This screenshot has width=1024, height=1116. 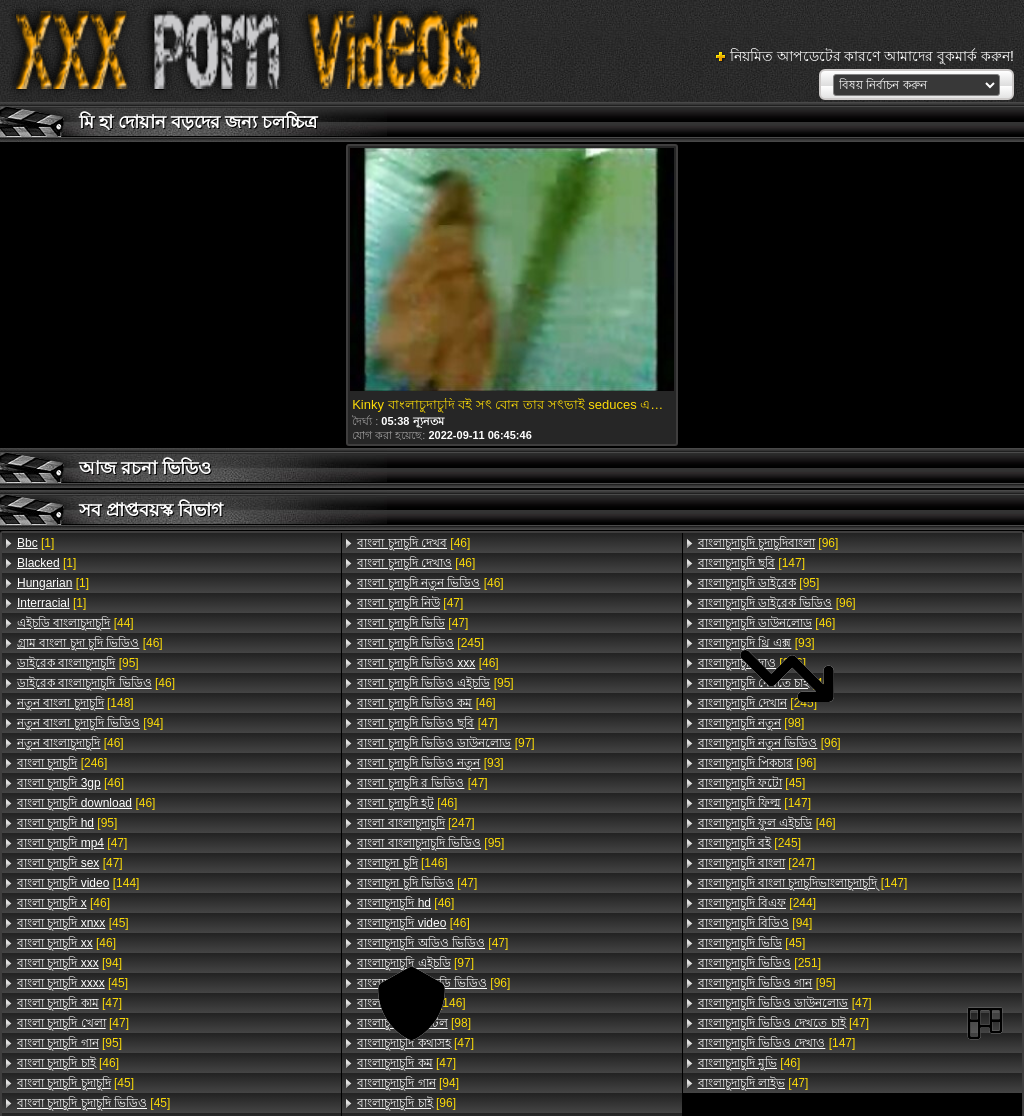 I want to click on view kanban board, so click(x=985, y=1022).